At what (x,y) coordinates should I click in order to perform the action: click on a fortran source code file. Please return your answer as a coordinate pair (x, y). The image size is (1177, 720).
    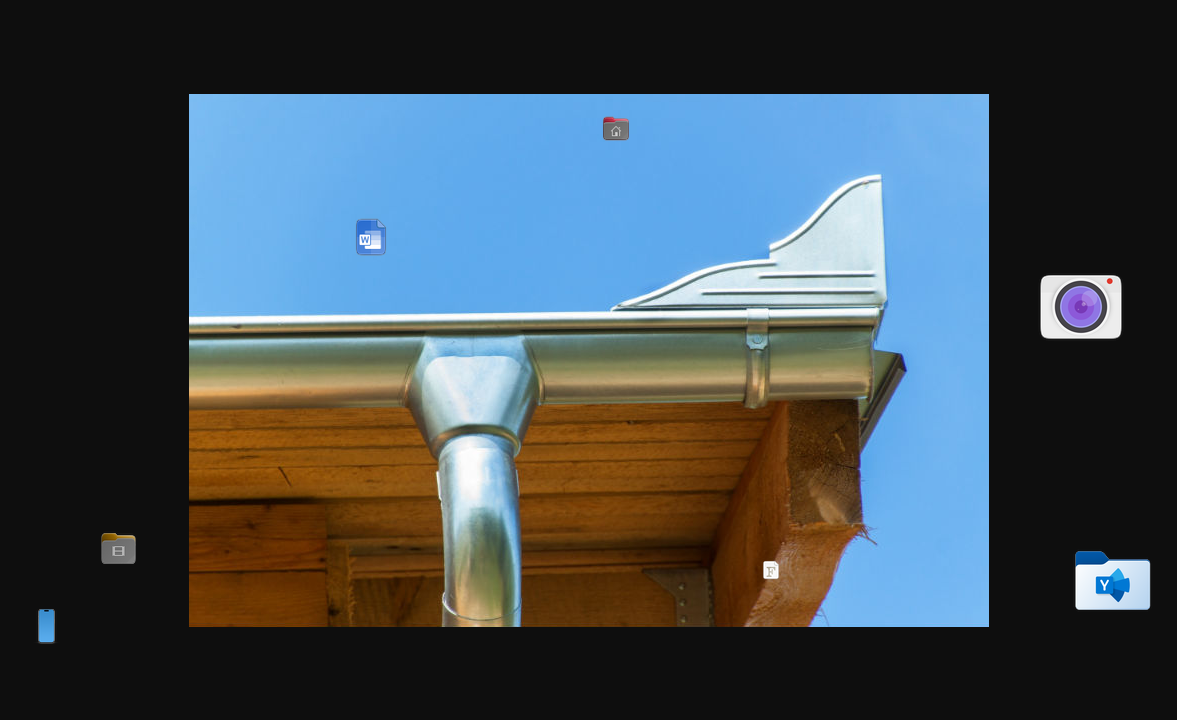
    Looking at the image, I should click on (771, 570).